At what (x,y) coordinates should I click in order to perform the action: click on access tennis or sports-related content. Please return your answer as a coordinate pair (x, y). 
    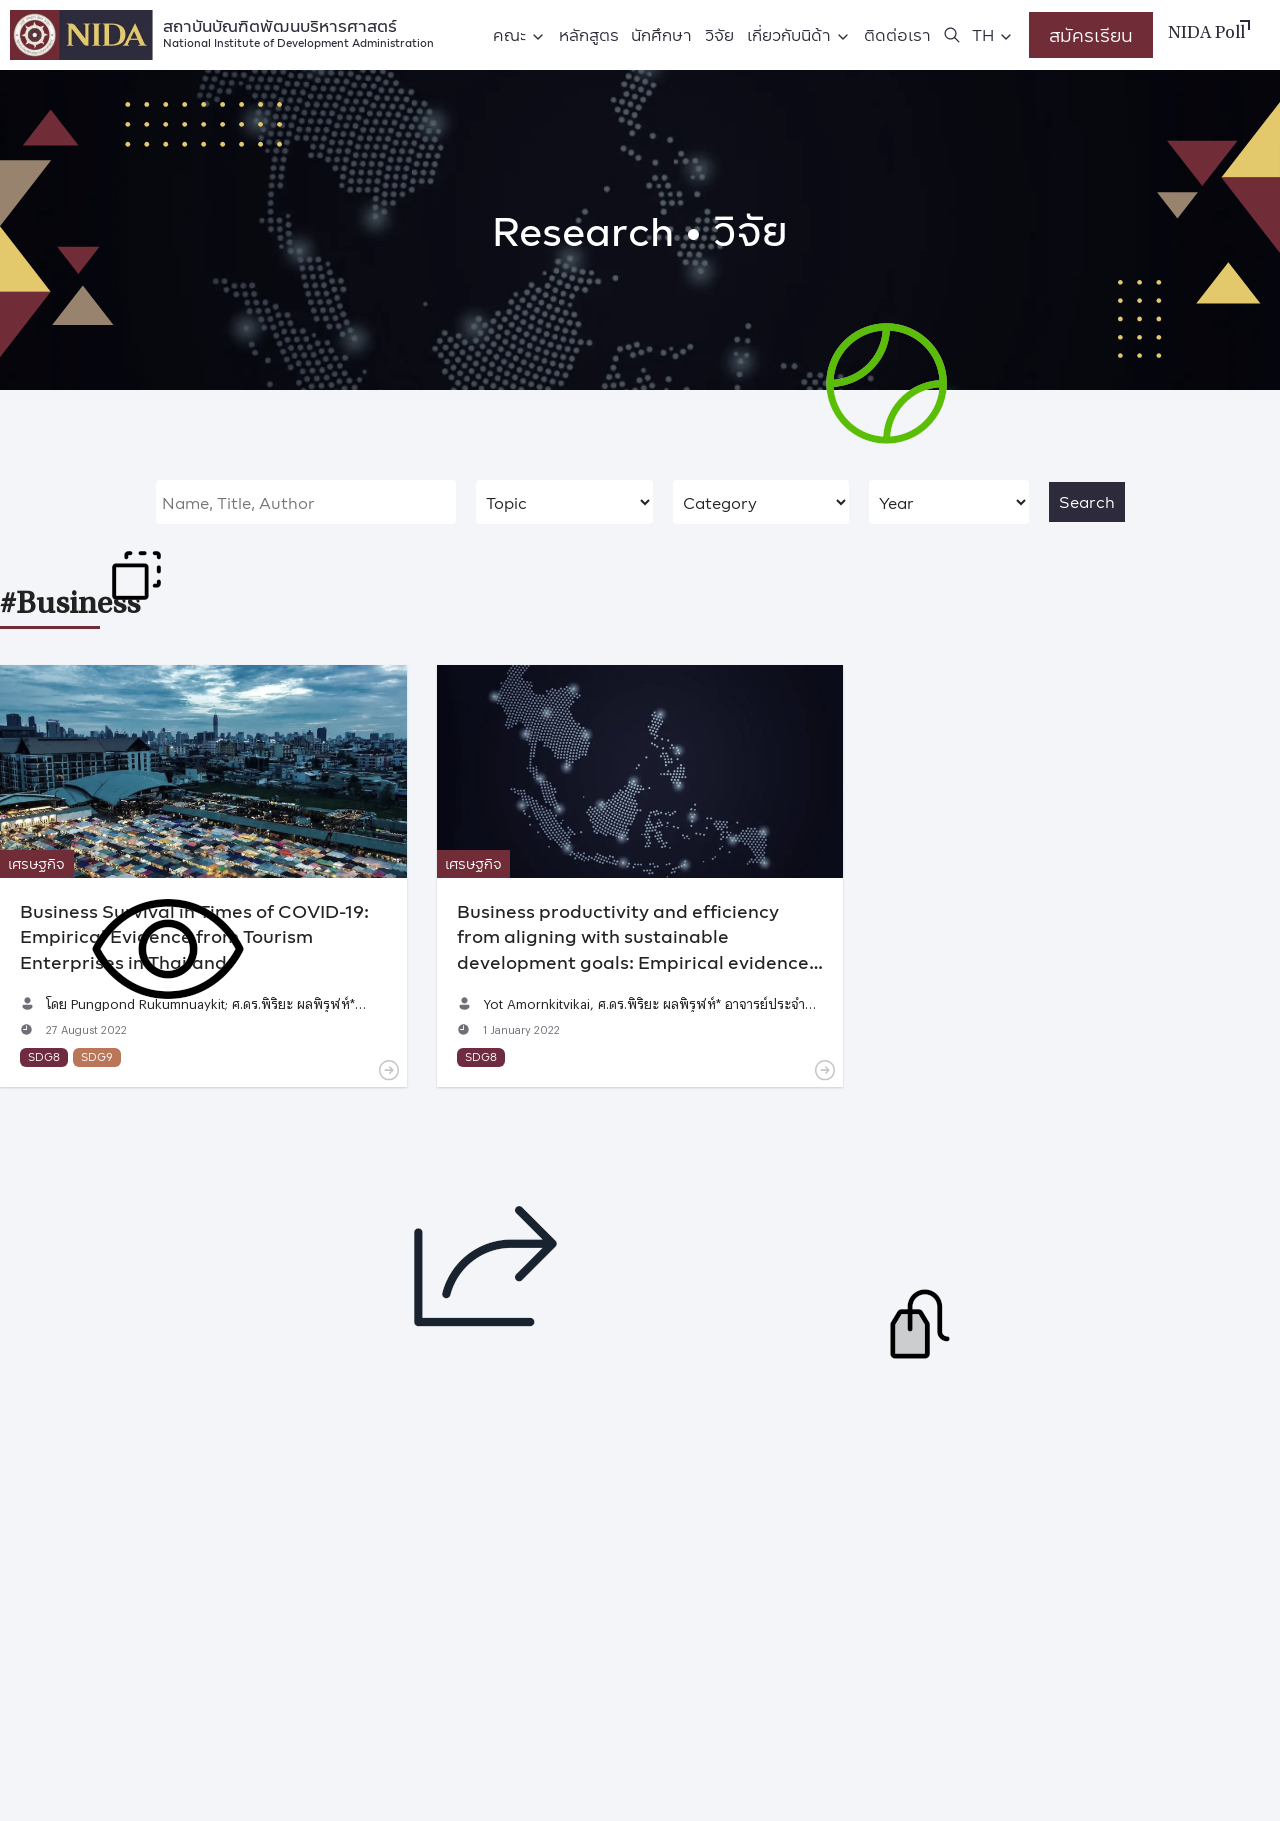
    Looking at the image, I should click on (886, 383).